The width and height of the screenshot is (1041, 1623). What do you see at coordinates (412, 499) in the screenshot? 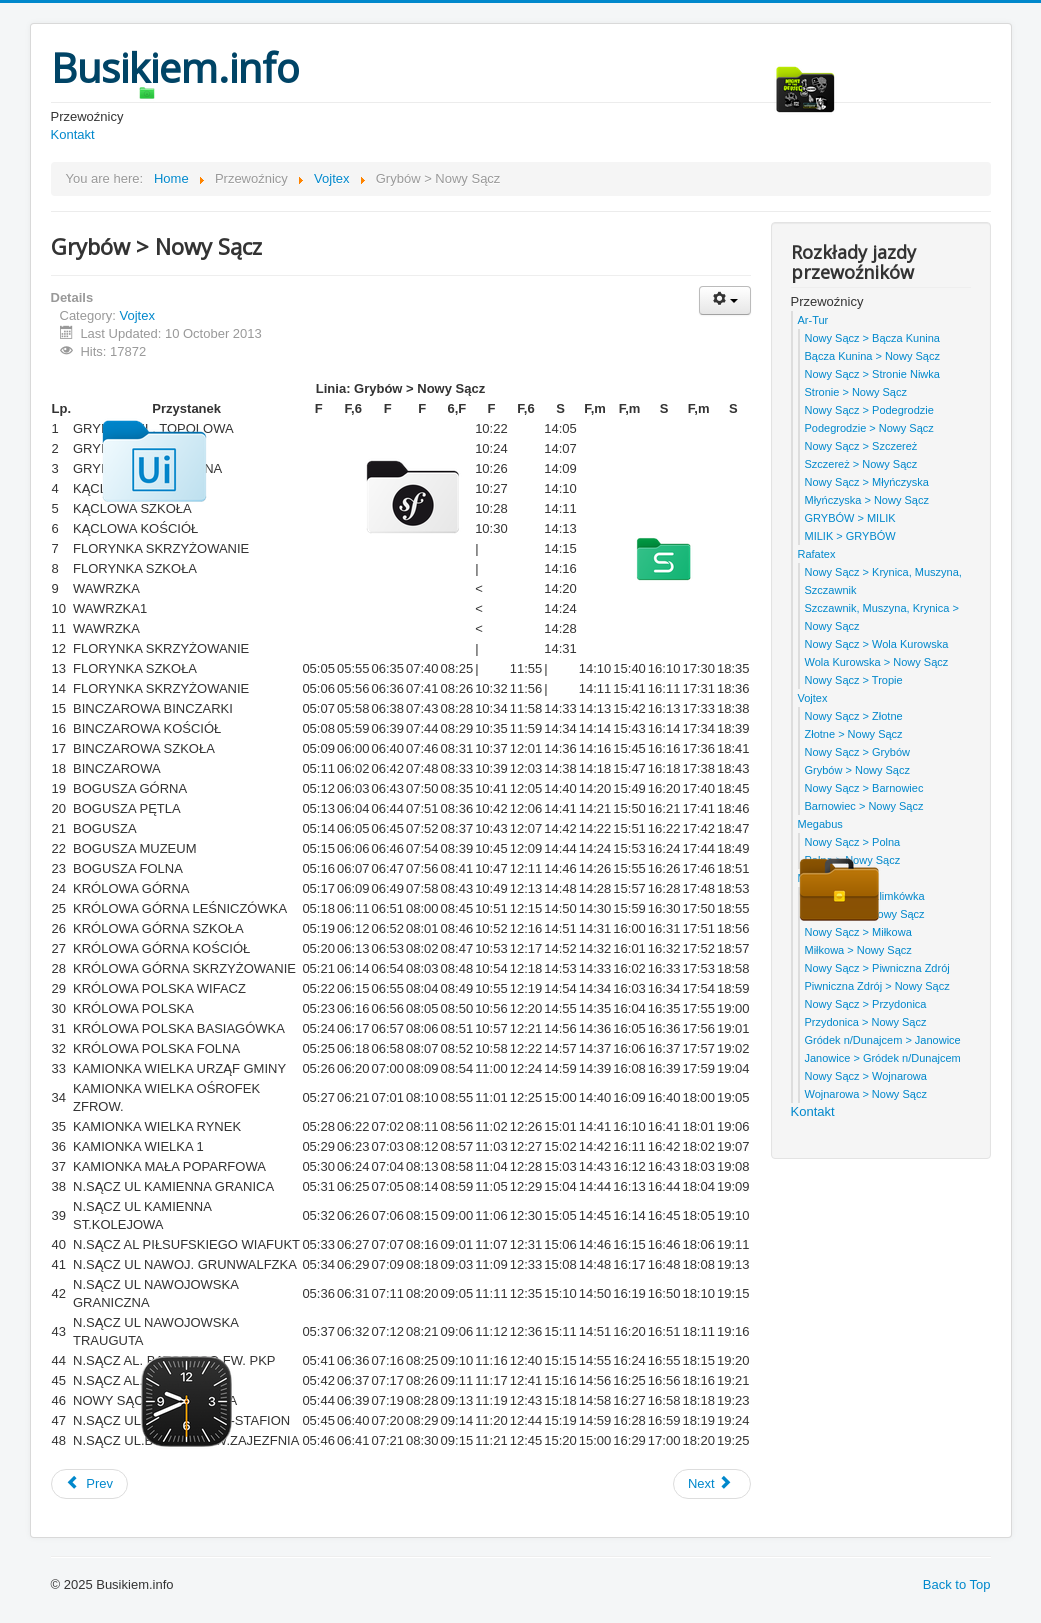
I see `open symfony project folder` at bounding box center [412, 499].